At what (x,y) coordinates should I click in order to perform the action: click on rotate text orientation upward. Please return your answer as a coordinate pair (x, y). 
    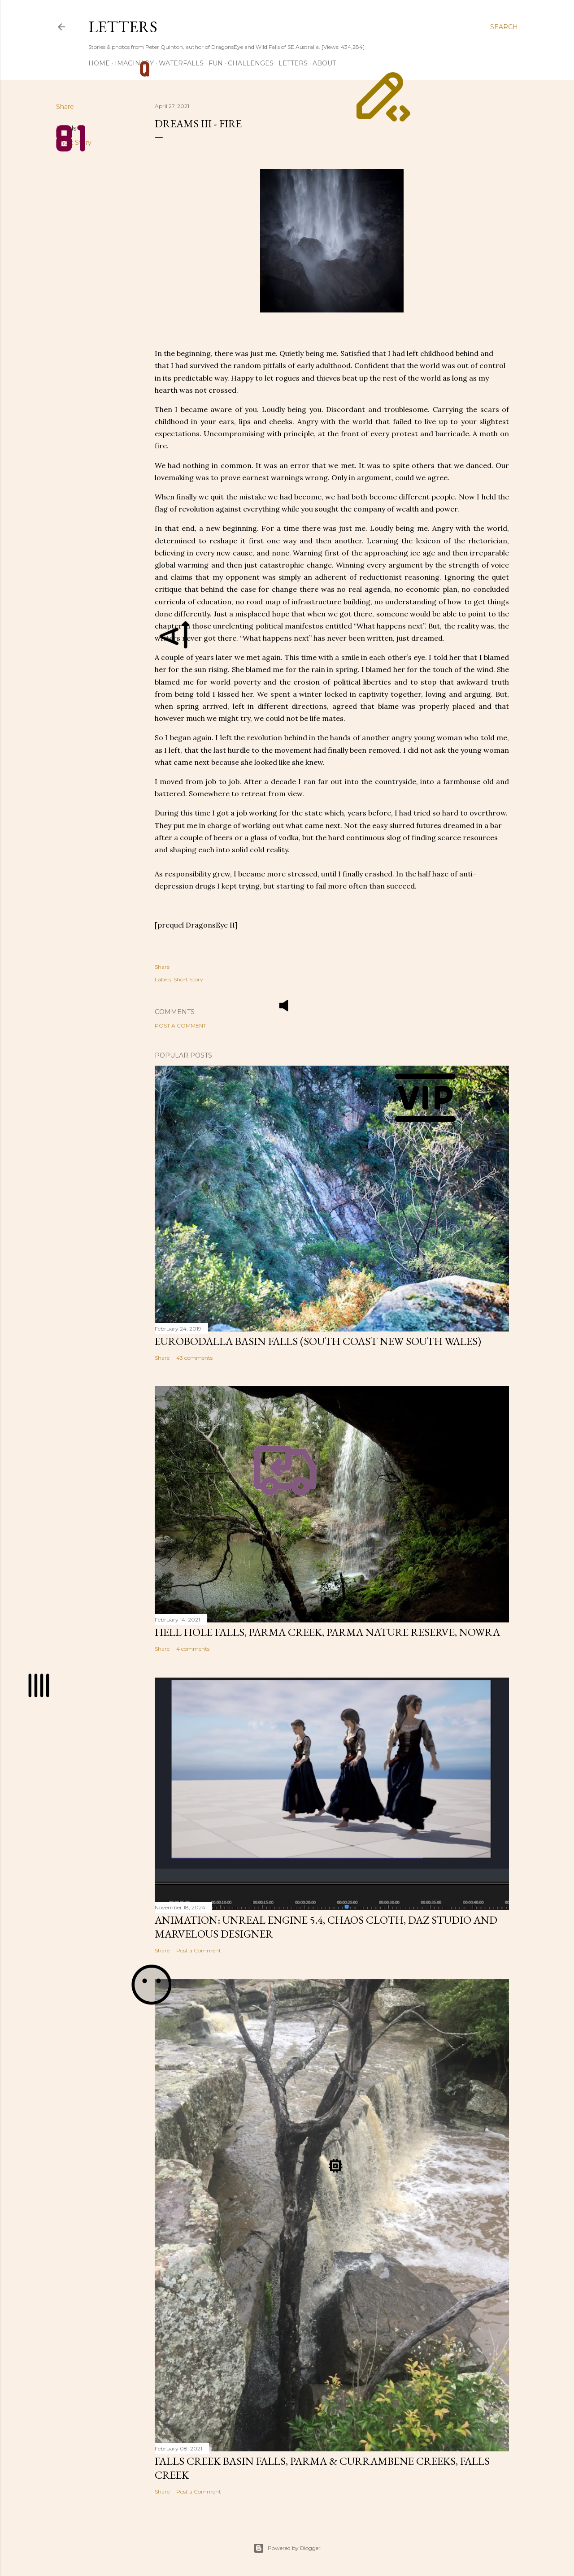
    Looking at the image, I should click on (175, 634).